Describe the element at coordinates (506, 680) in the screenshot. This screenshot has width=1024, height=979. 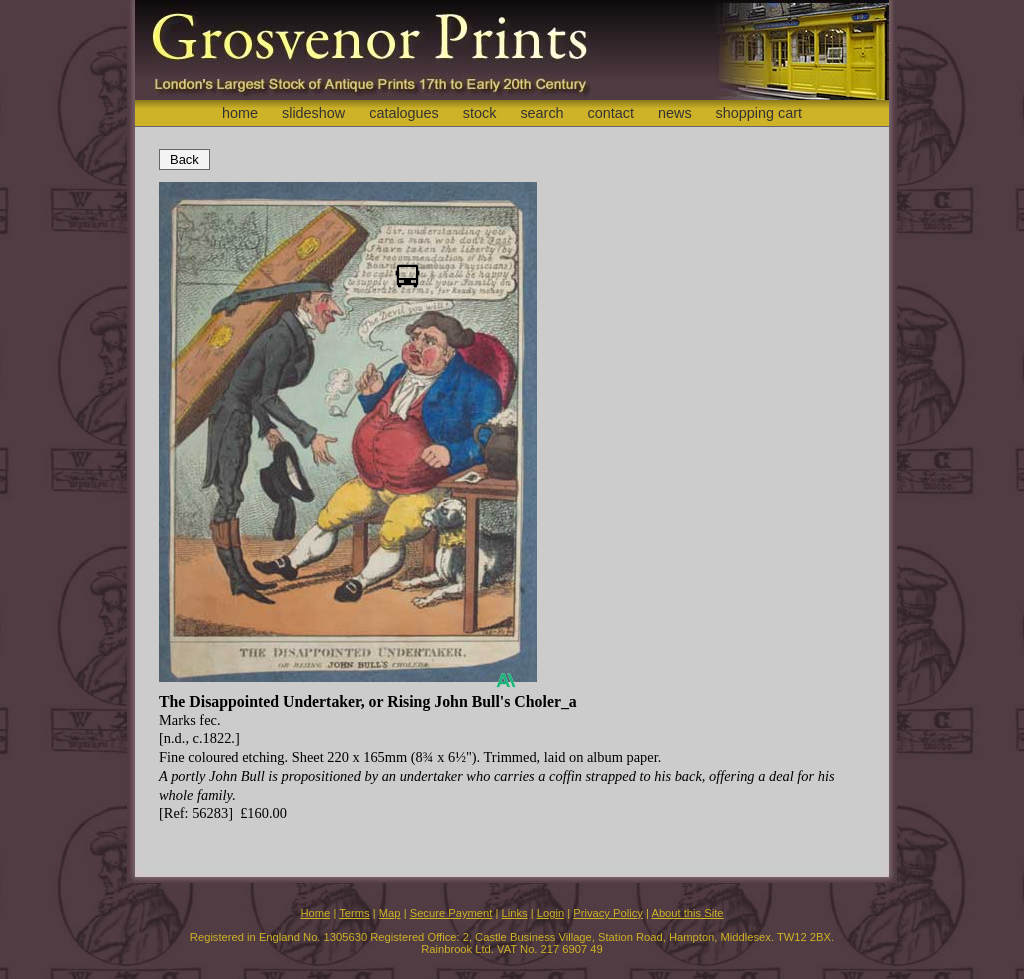
I see `Anthropic company logo` at that location.